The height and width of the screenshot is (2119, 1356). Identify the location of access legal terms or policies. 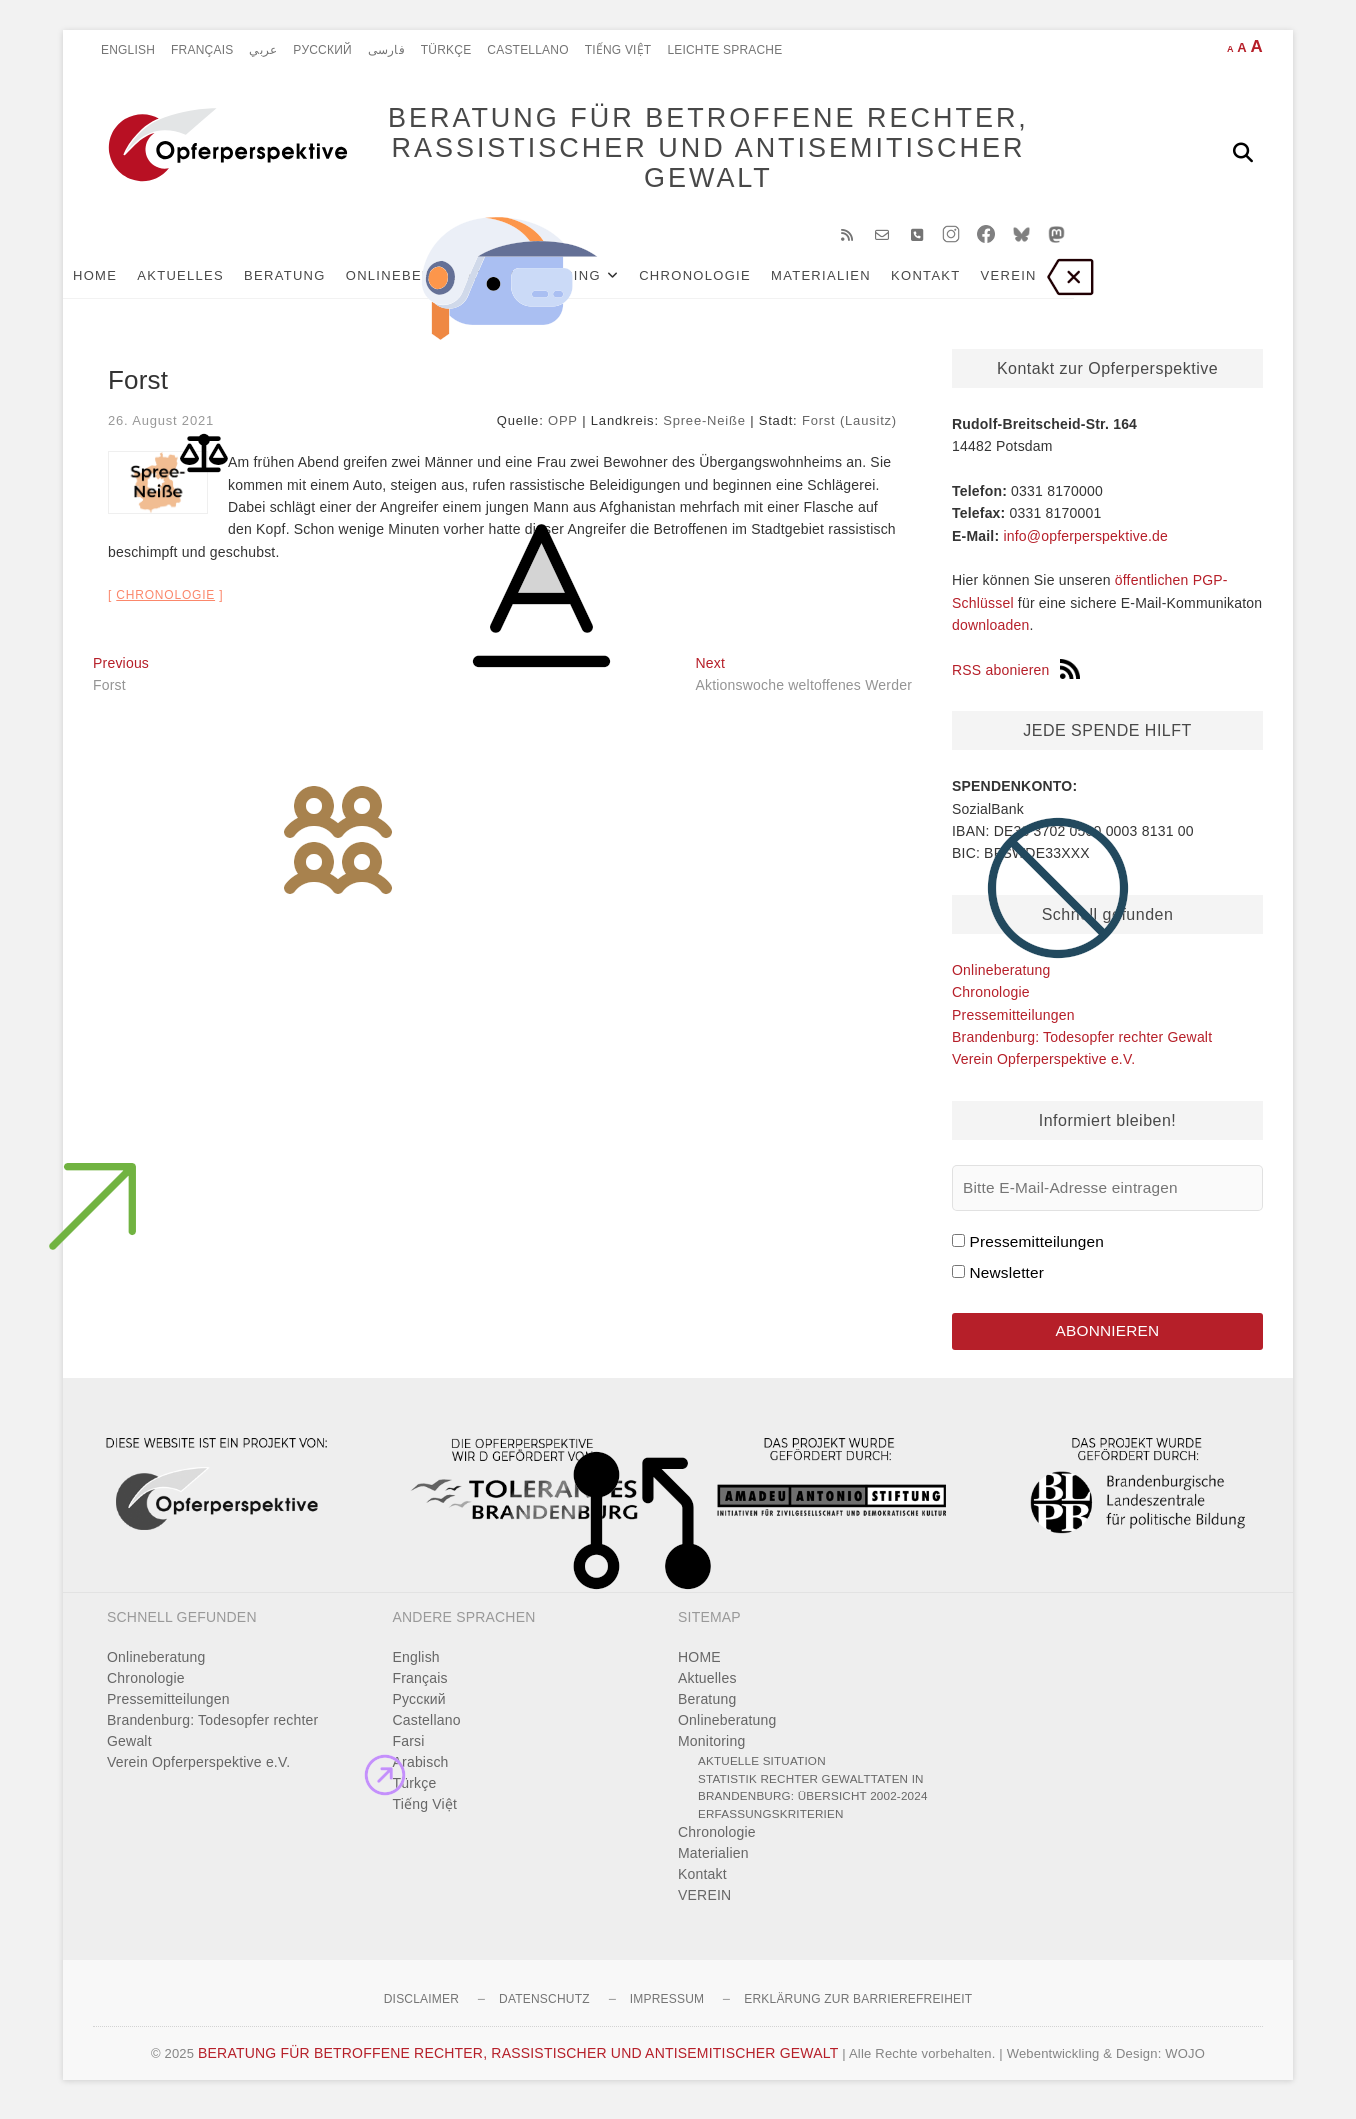
(204, 453).